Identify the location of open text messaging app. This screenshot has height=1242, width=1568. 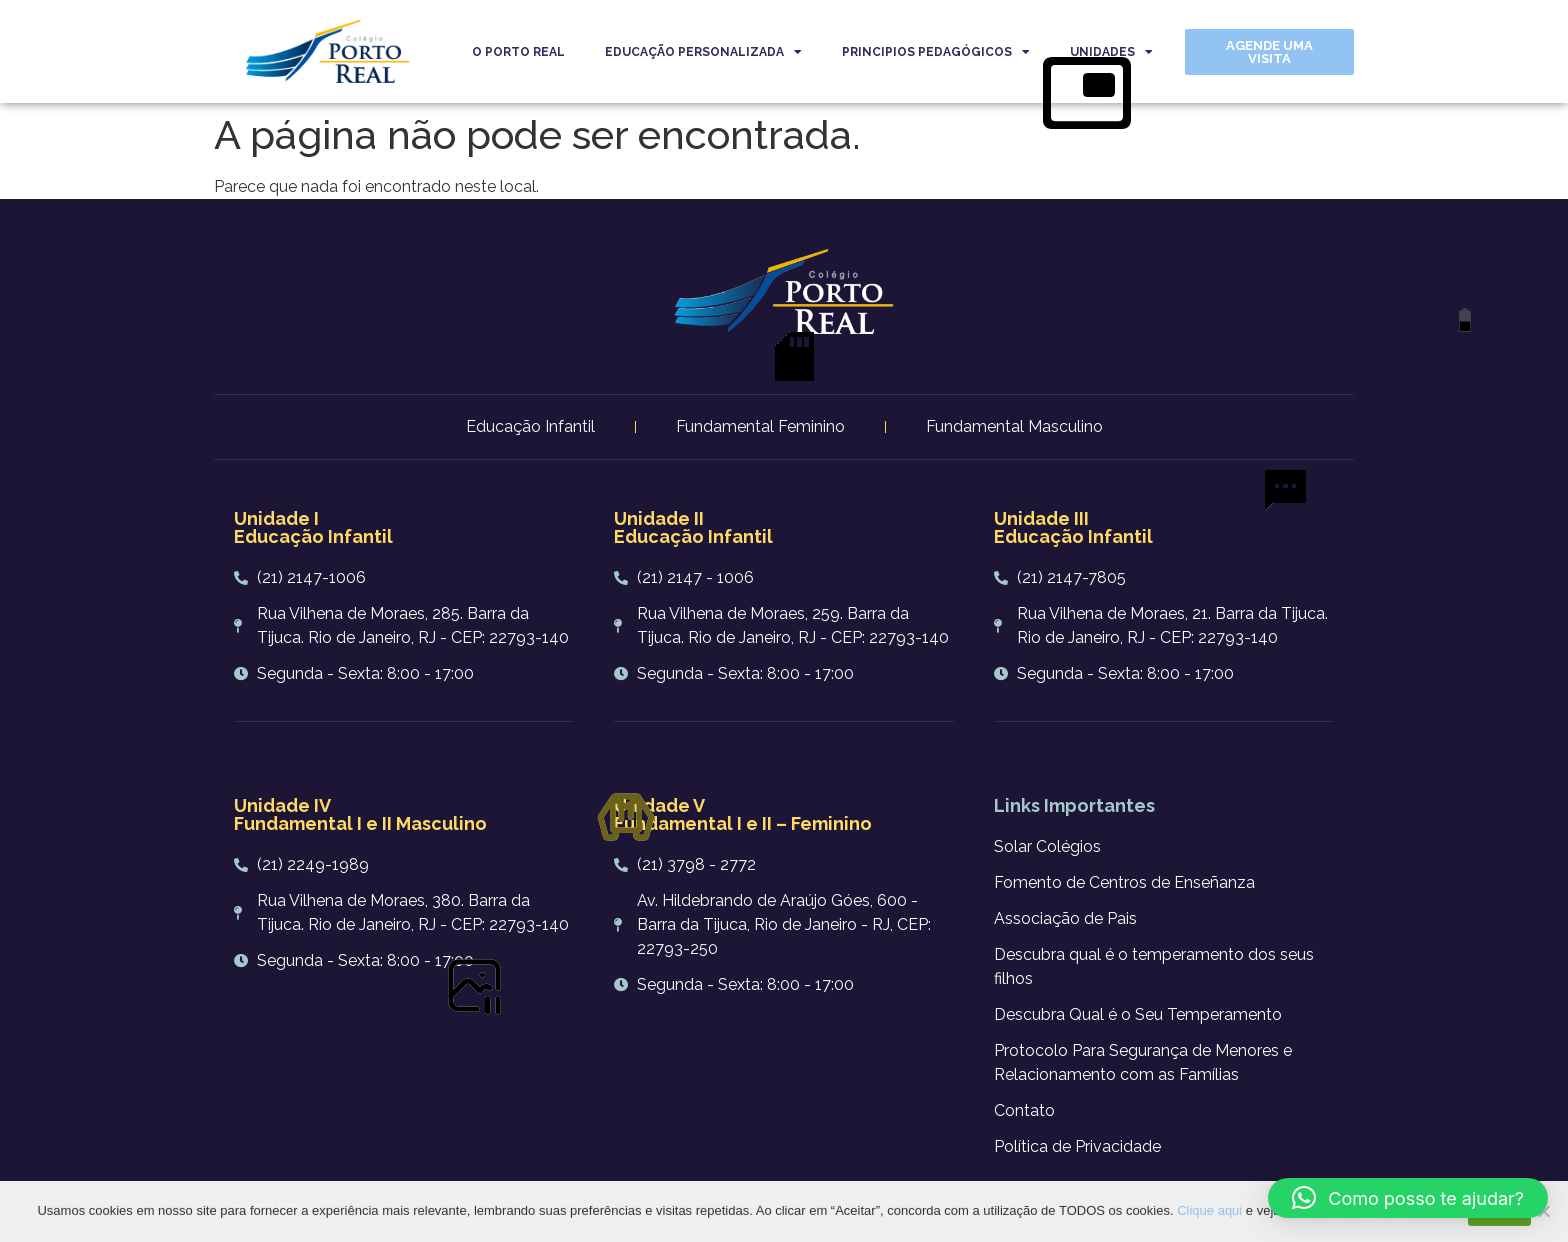
(1285, 490).